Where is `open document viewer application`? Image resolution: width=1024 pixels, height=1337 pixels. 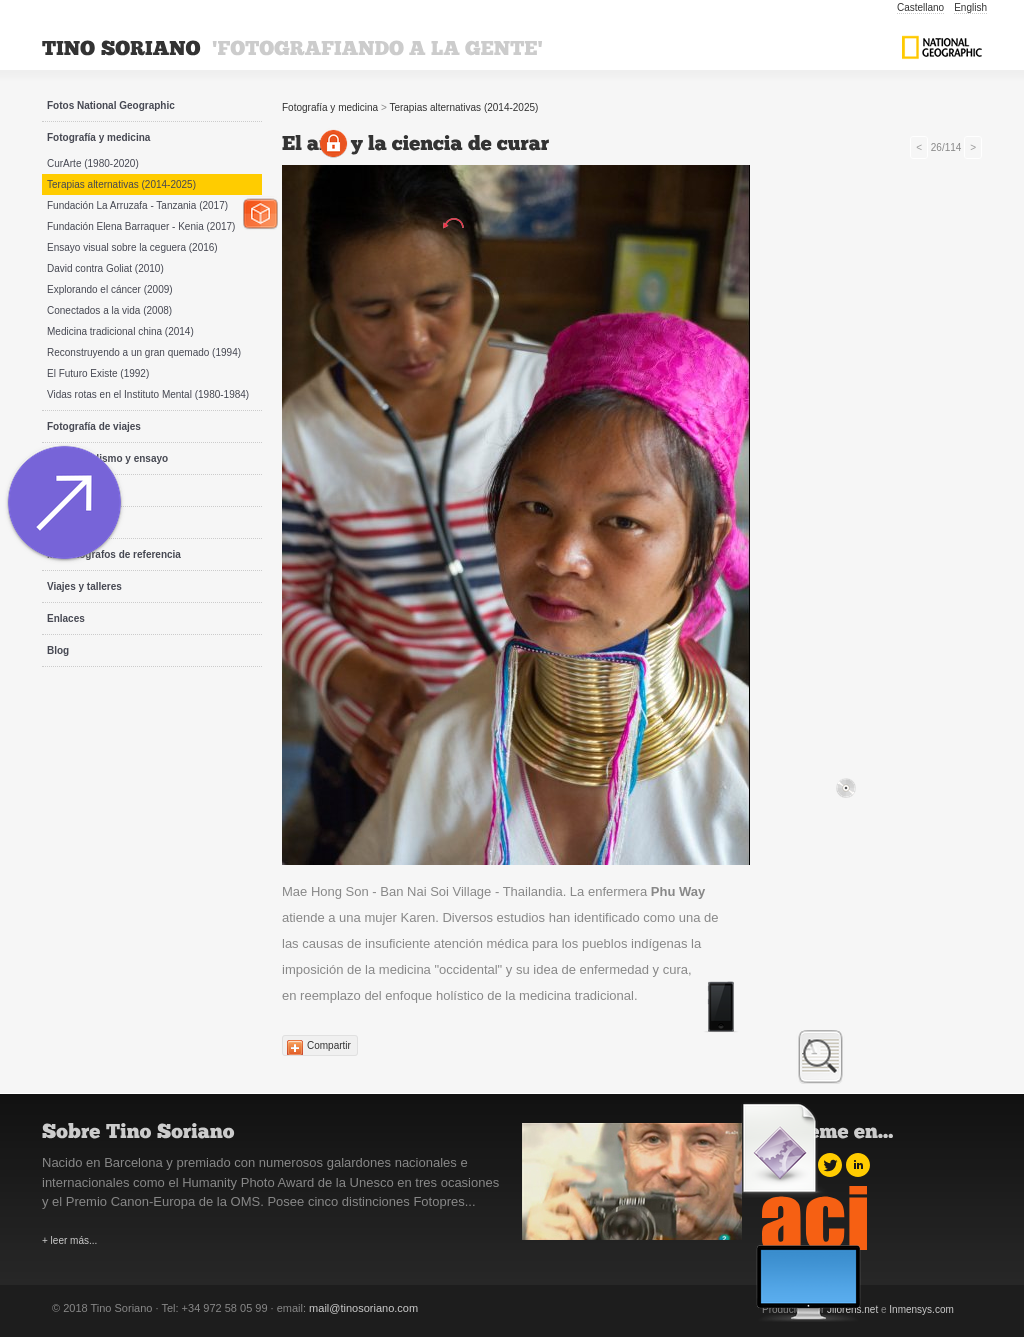 open document viewer application is located at coordinates (820, 1056).